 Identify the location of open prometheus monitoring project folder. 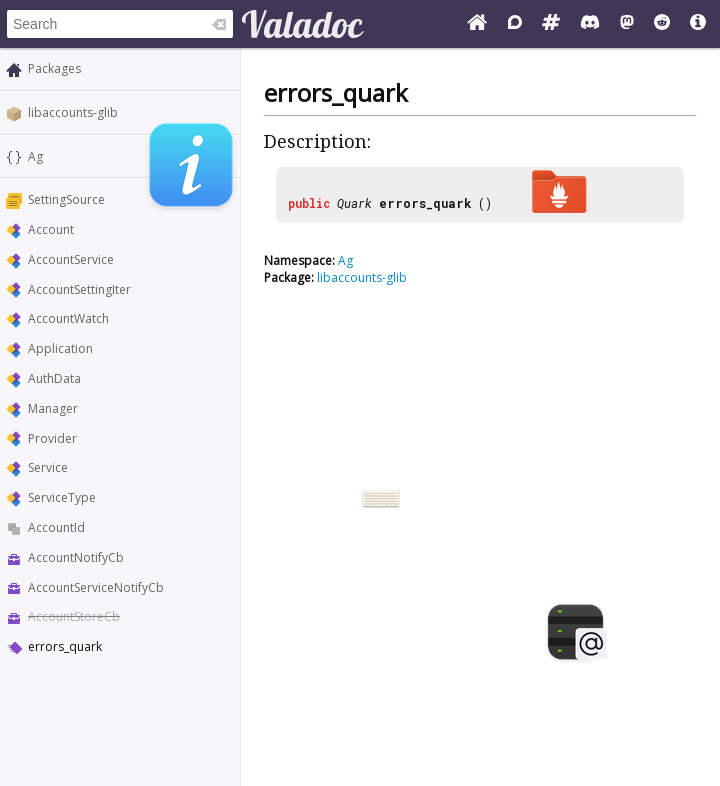
(559, 193).